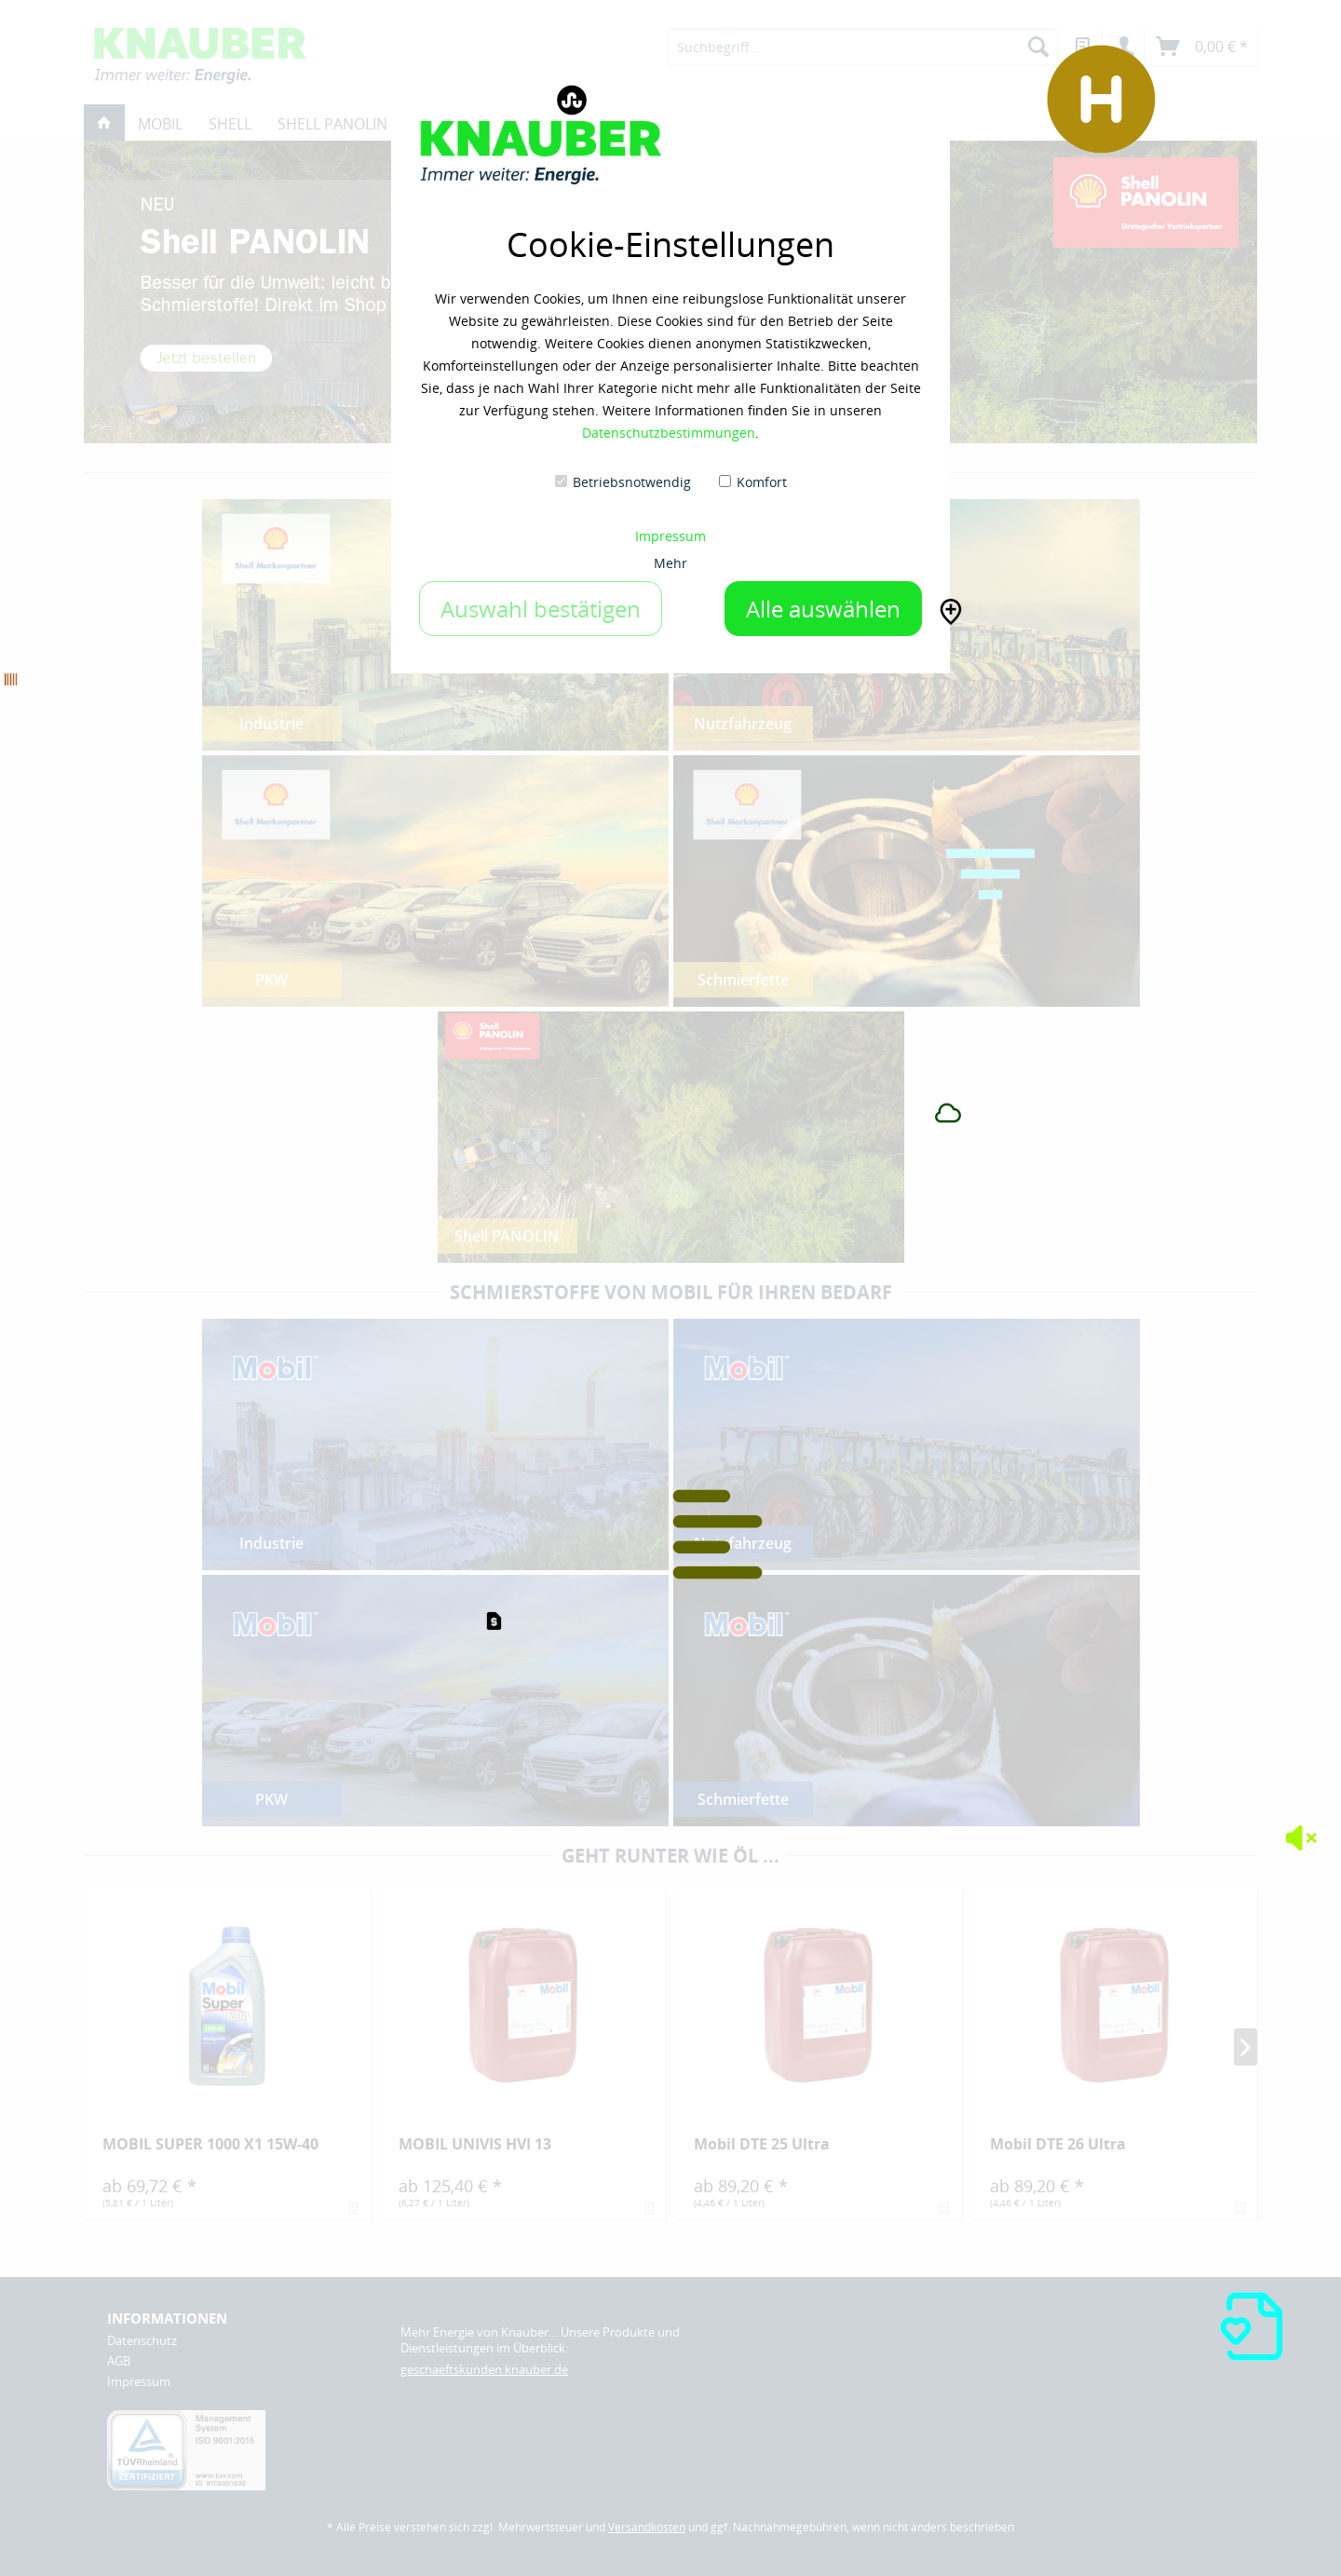  What do you see at coordinates (1101, 99) in the screenshot?
I see `indicates a hospital or medical facility nearby` at bounding box center [1101, 99].